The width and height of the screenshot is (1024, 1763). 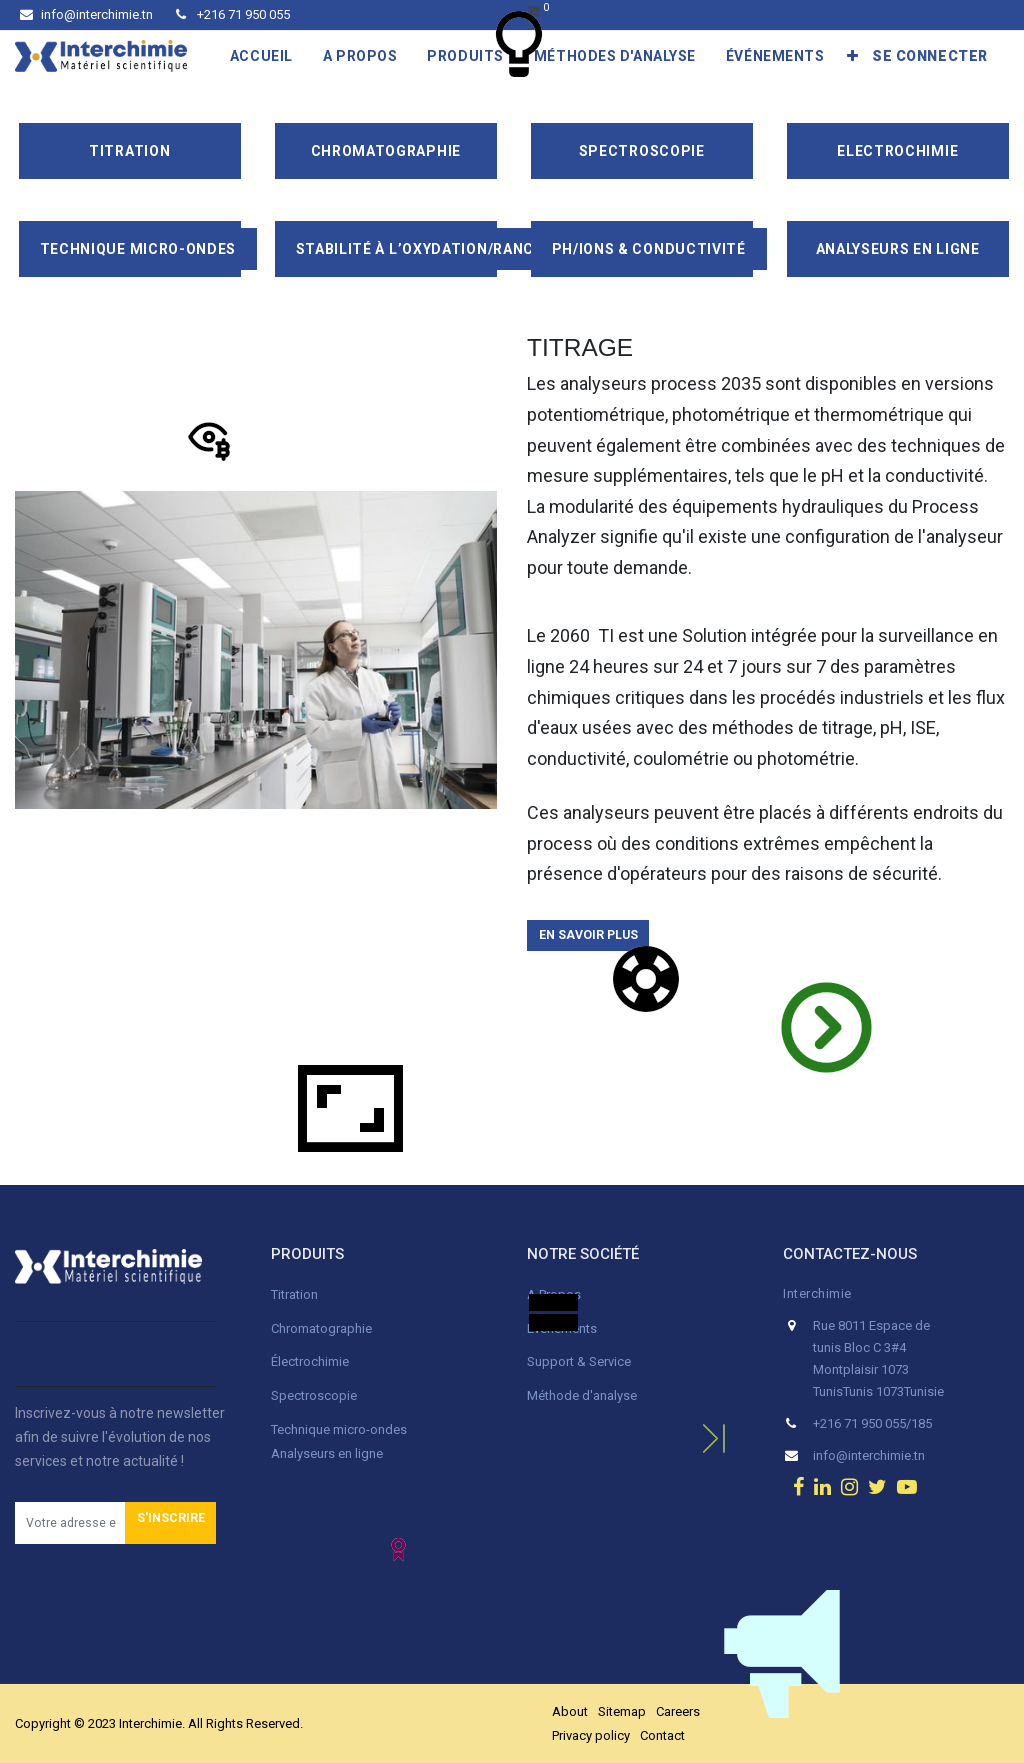 I want to click on make an announcement or broadcast, so click(x=782, y=1654).